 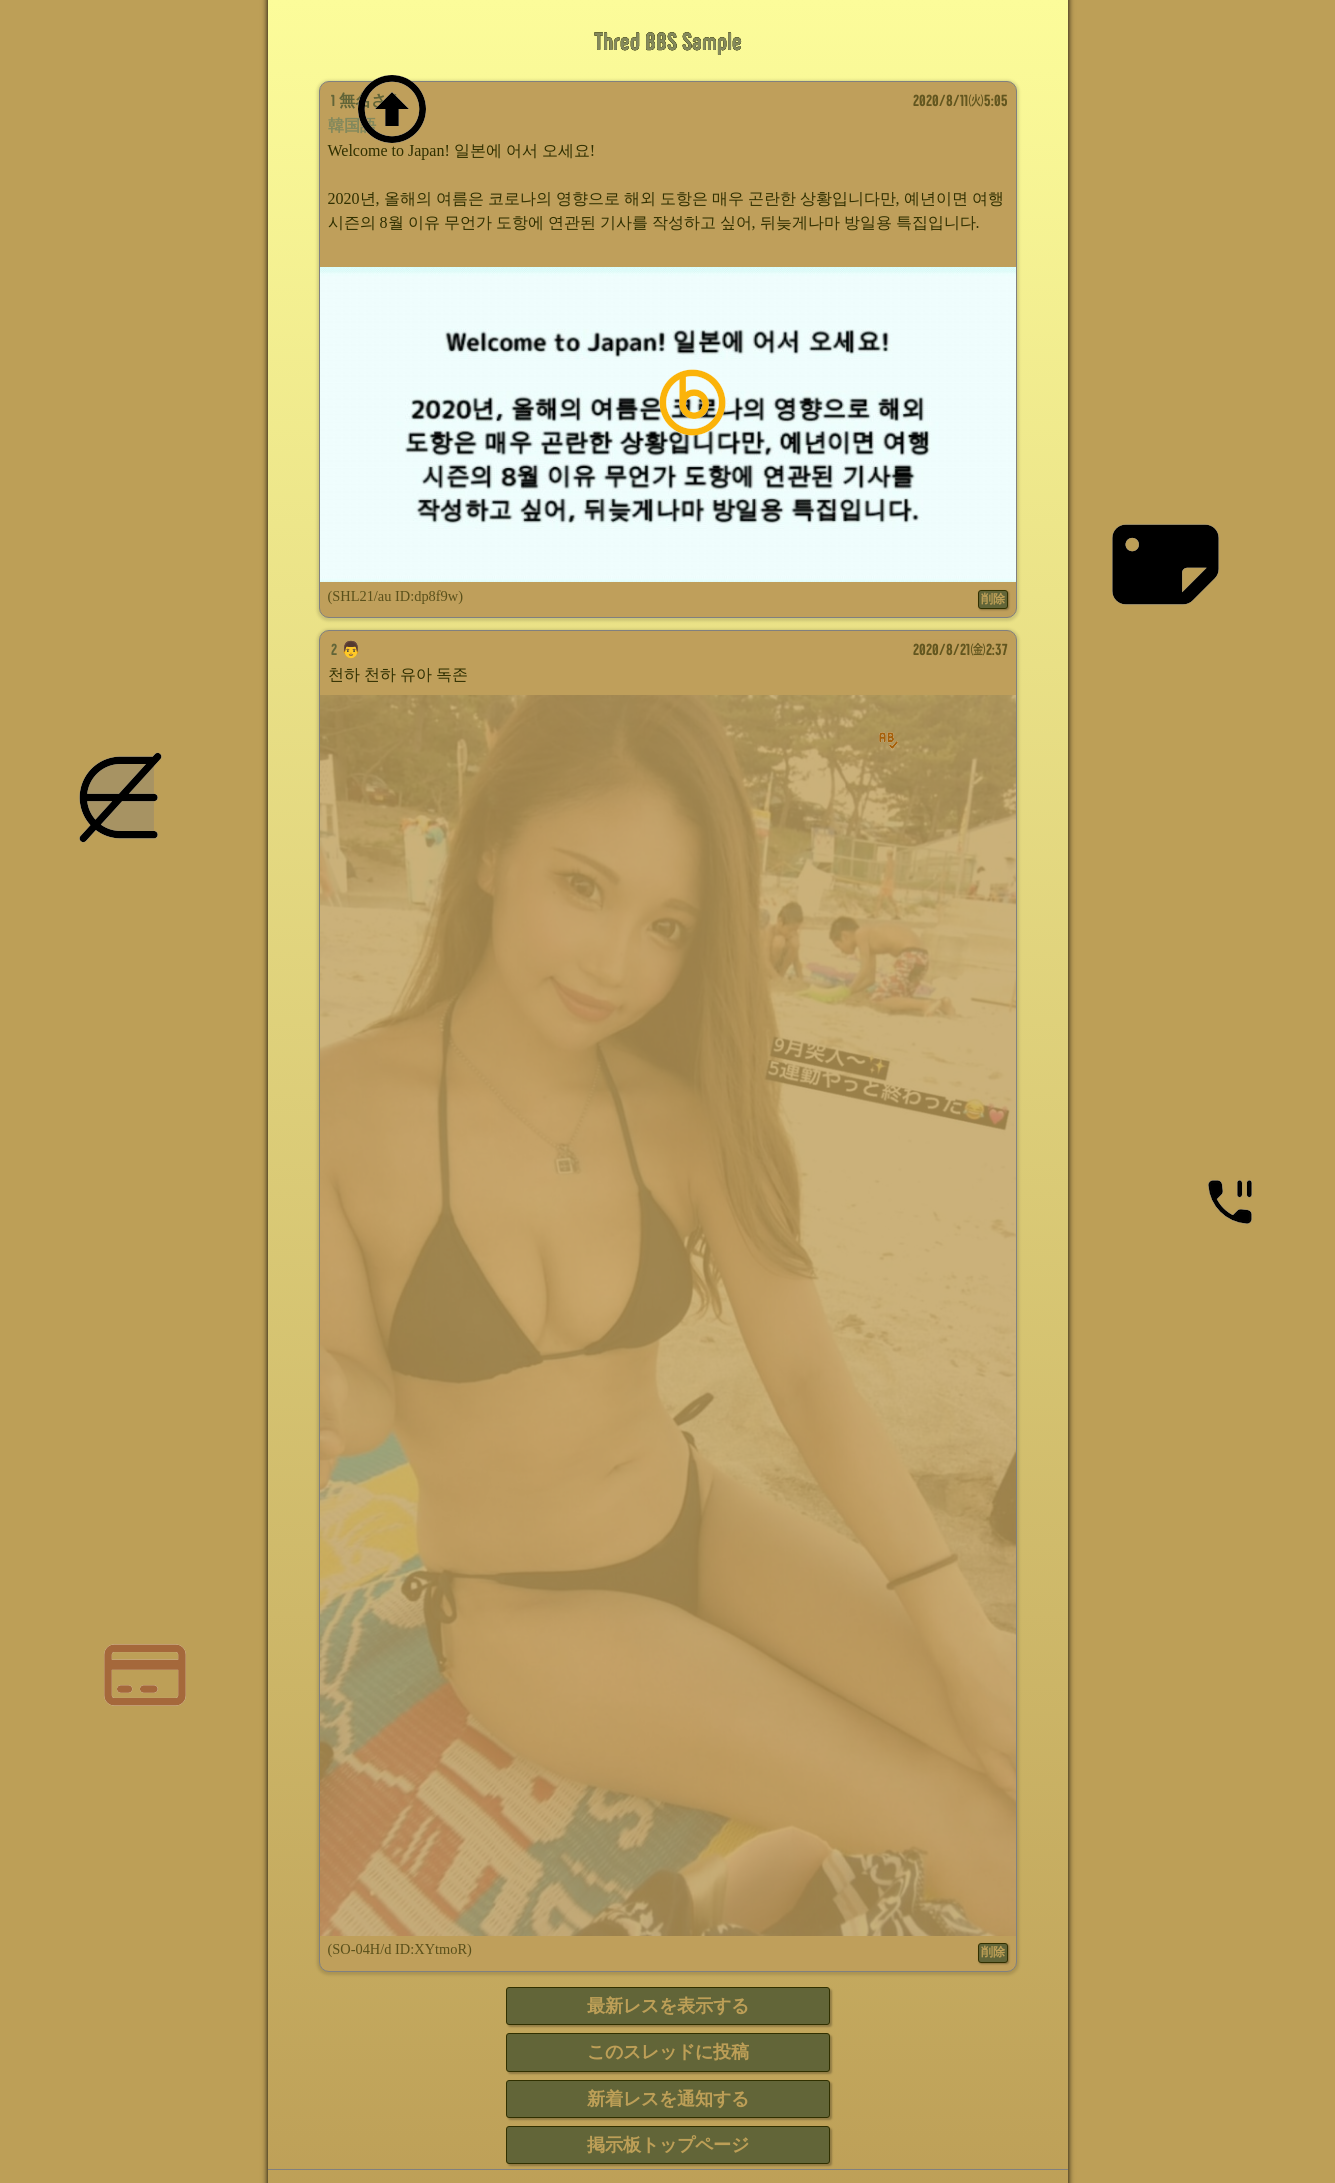 What do you see at coordinates (1230, 1202) in the screenshot?
I see `call on hold` at bounding box center [1230, 1202].